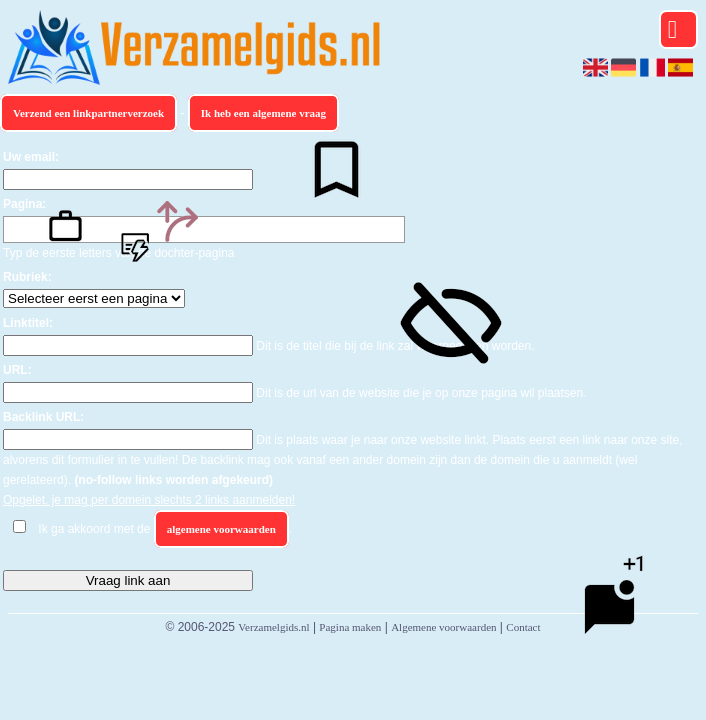  Describe the element at coordinates (65, 226) in the screenshot. I see `view work or job-related content` at that location.